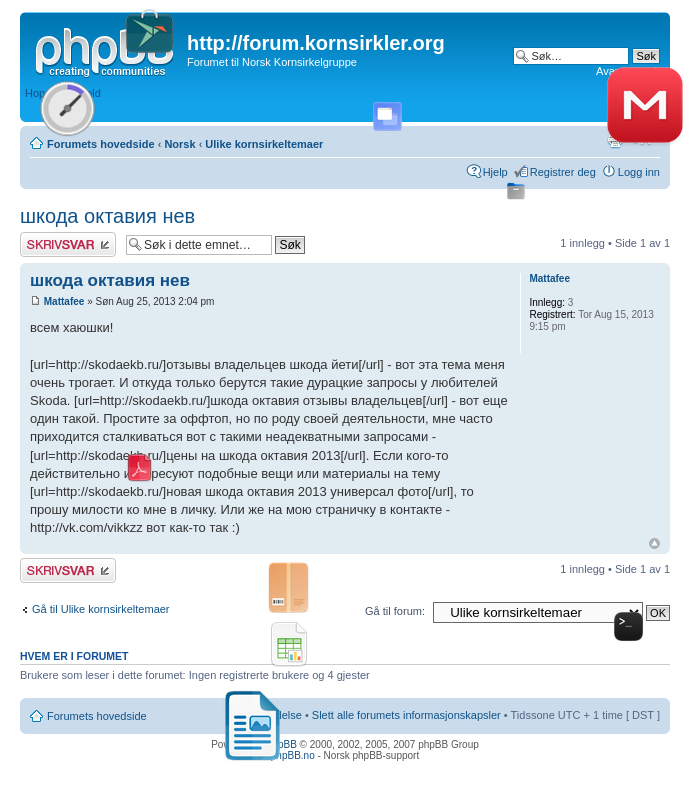  I want to click on manage startup applications and session settings, so click(387, 116).